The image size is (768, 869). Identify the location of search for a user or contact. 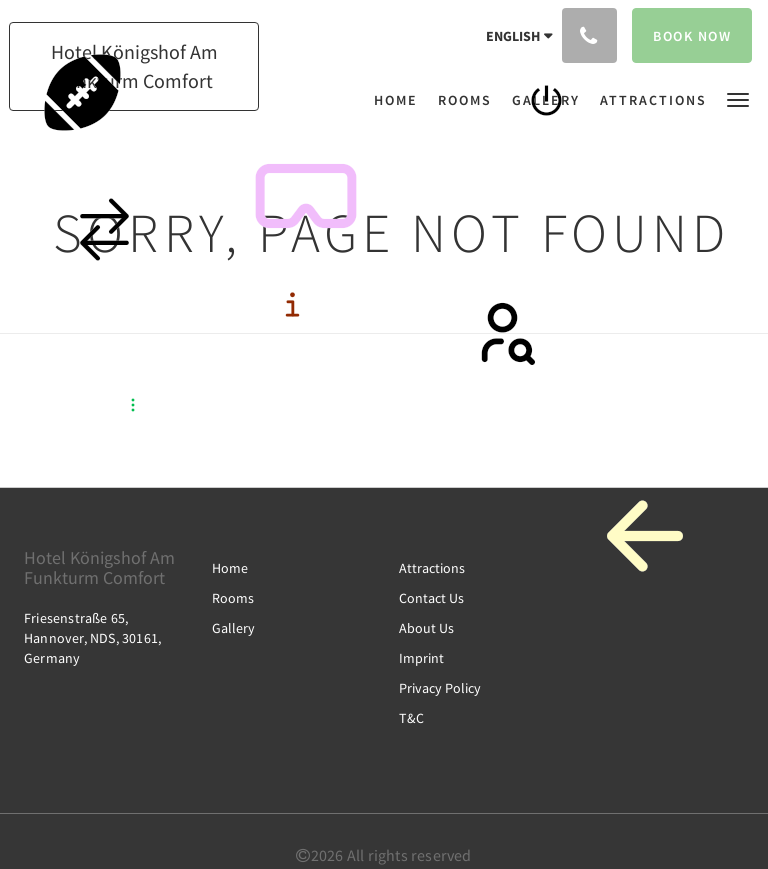
(502, 332).